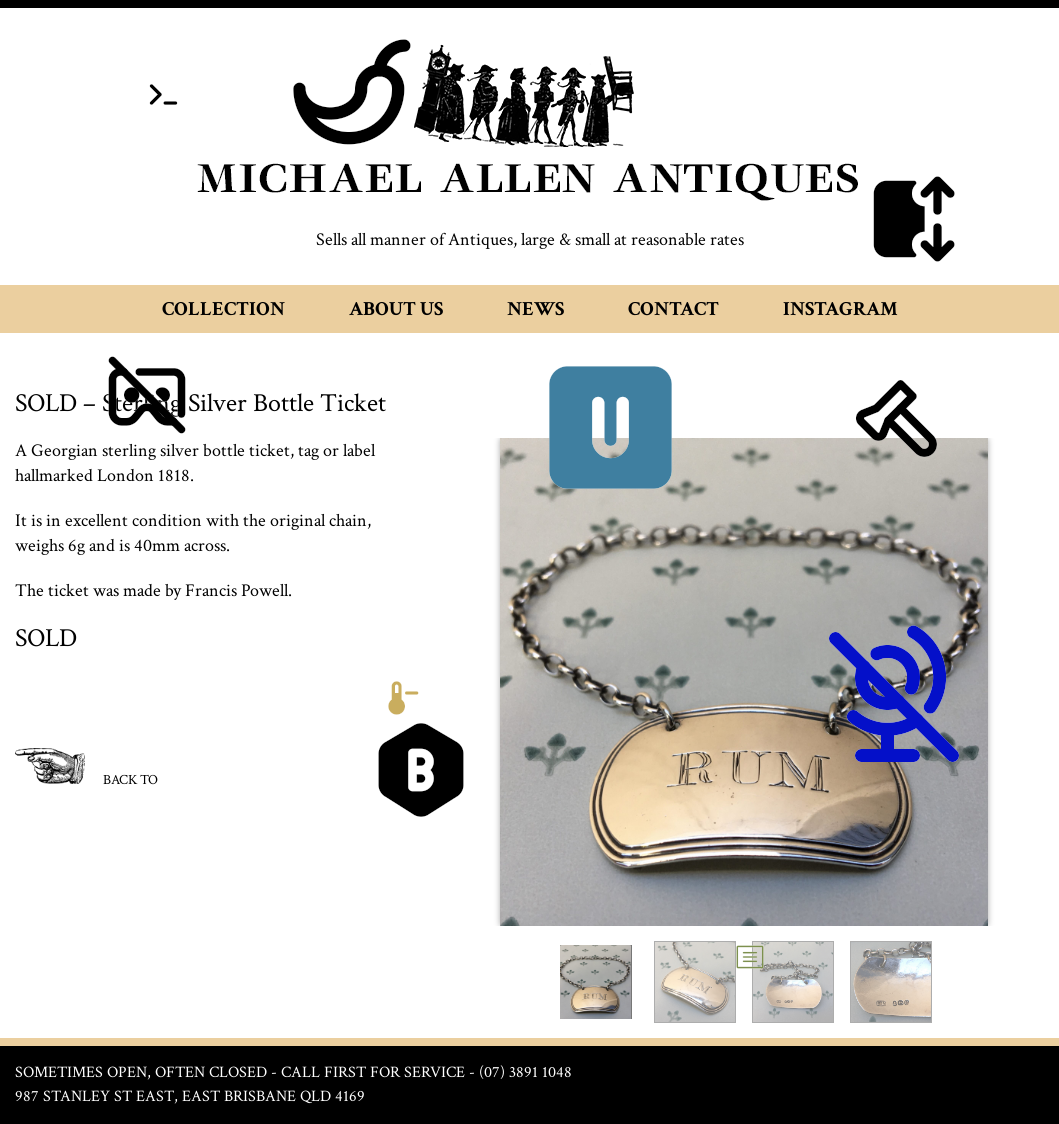 Image resolution: width=1059 pixels, height=1124 pixels. I want to click on view article or document, so click(750, 957).